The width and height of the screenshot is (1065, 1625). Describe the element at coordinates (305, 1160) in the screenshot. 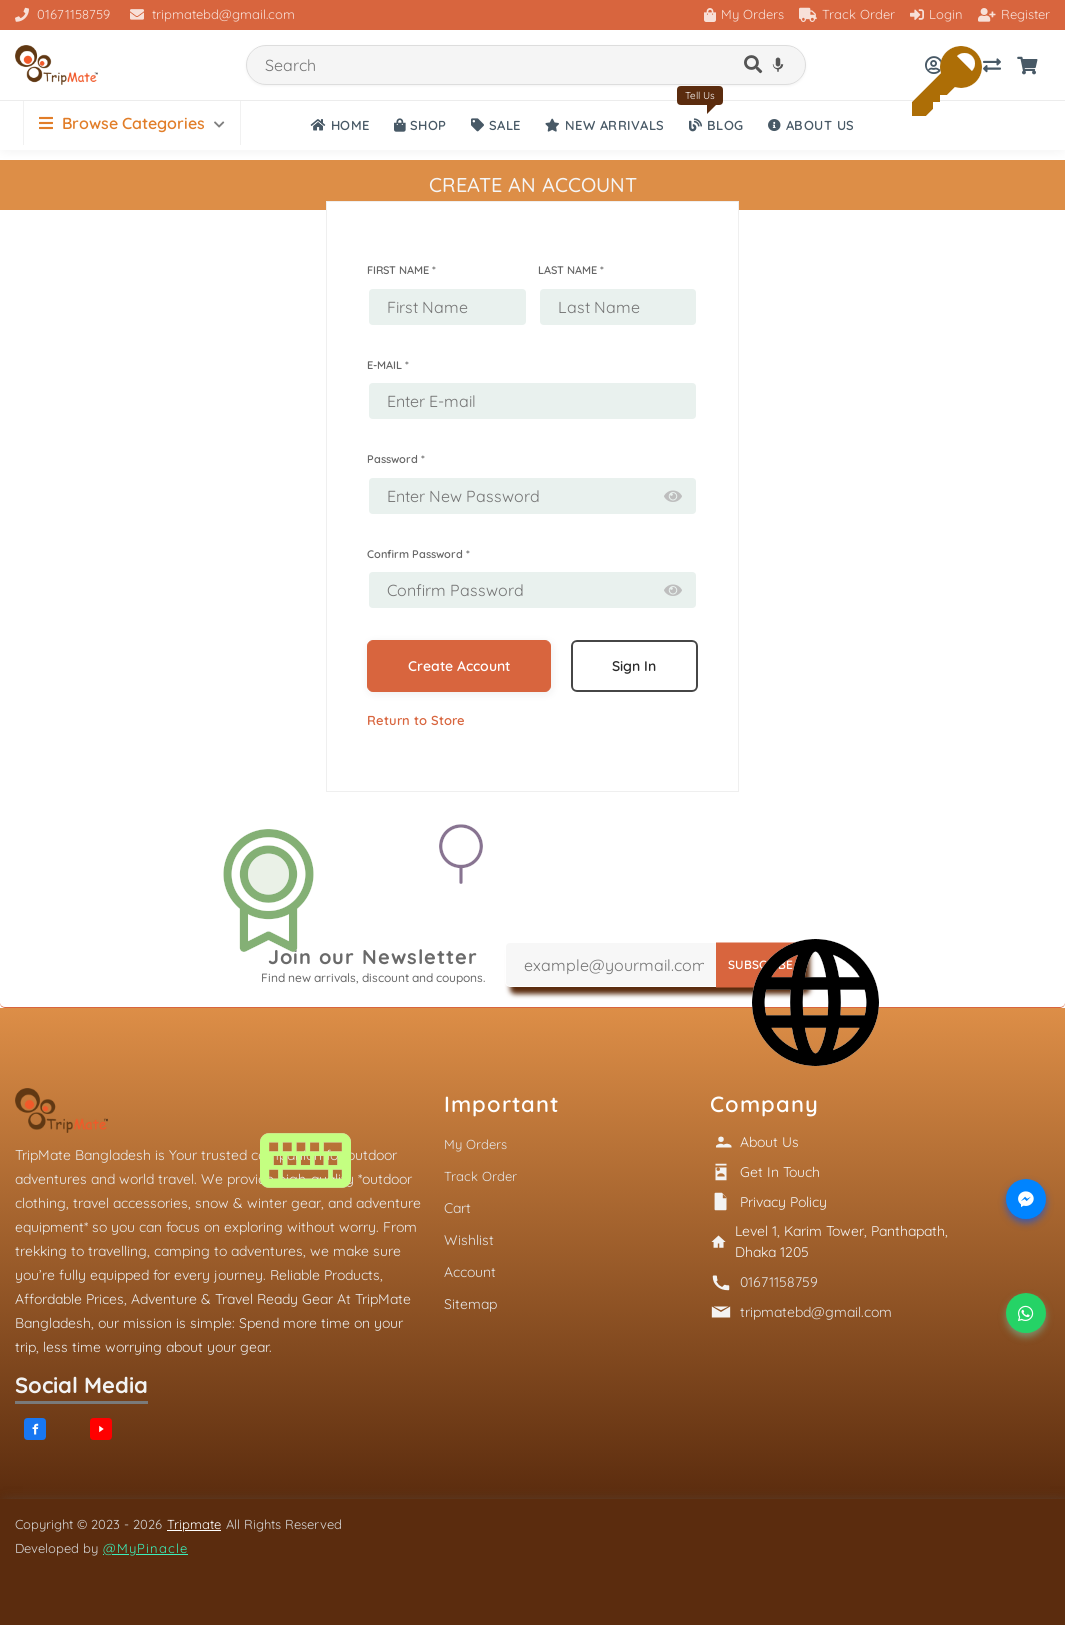

I see `open the on-screen keyboard` at that location.